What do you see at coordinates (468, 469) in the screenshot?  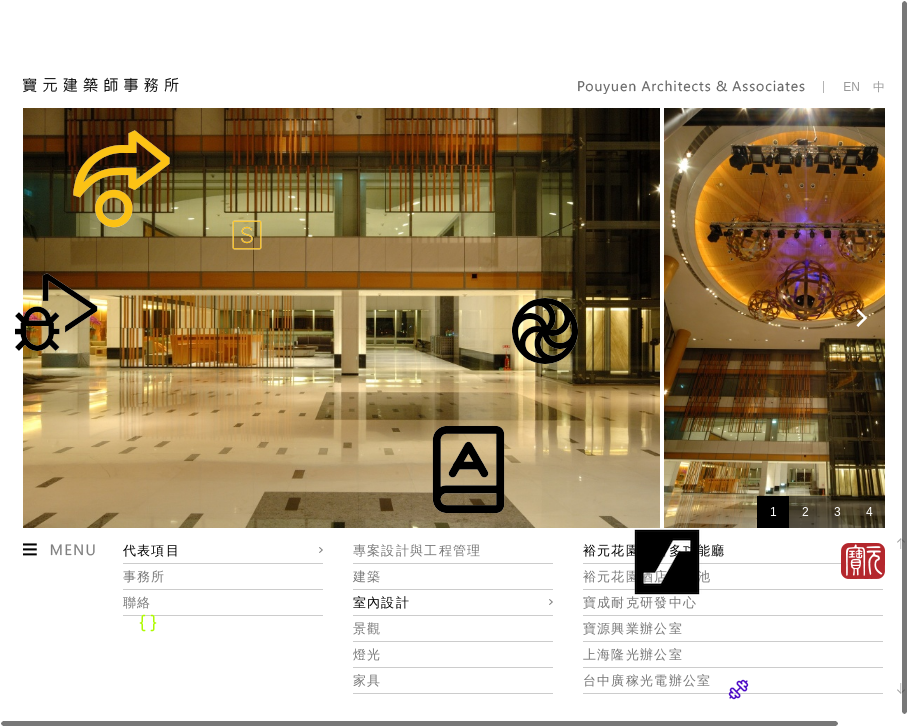 I see `access dictionary or glossary` at bounding box center [468, 469].